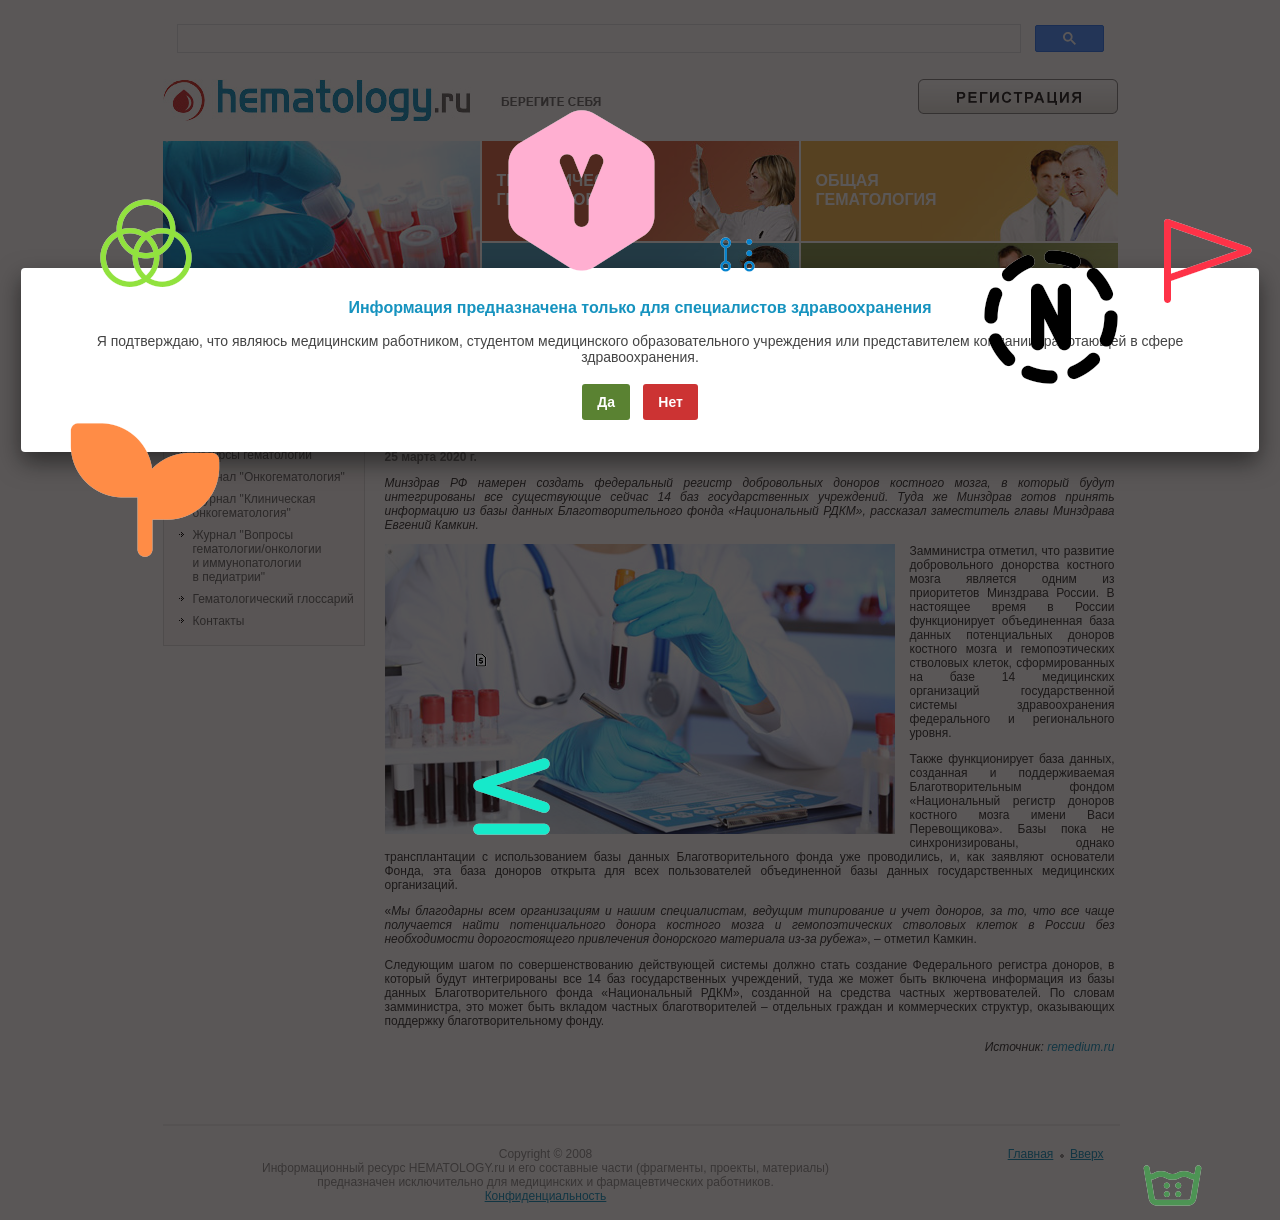 The image size is (1280, 1220). What do you see at coordinates (737, 254) in the screenshot?
I see `create a draft pull request` at bounding box center [737, 254].